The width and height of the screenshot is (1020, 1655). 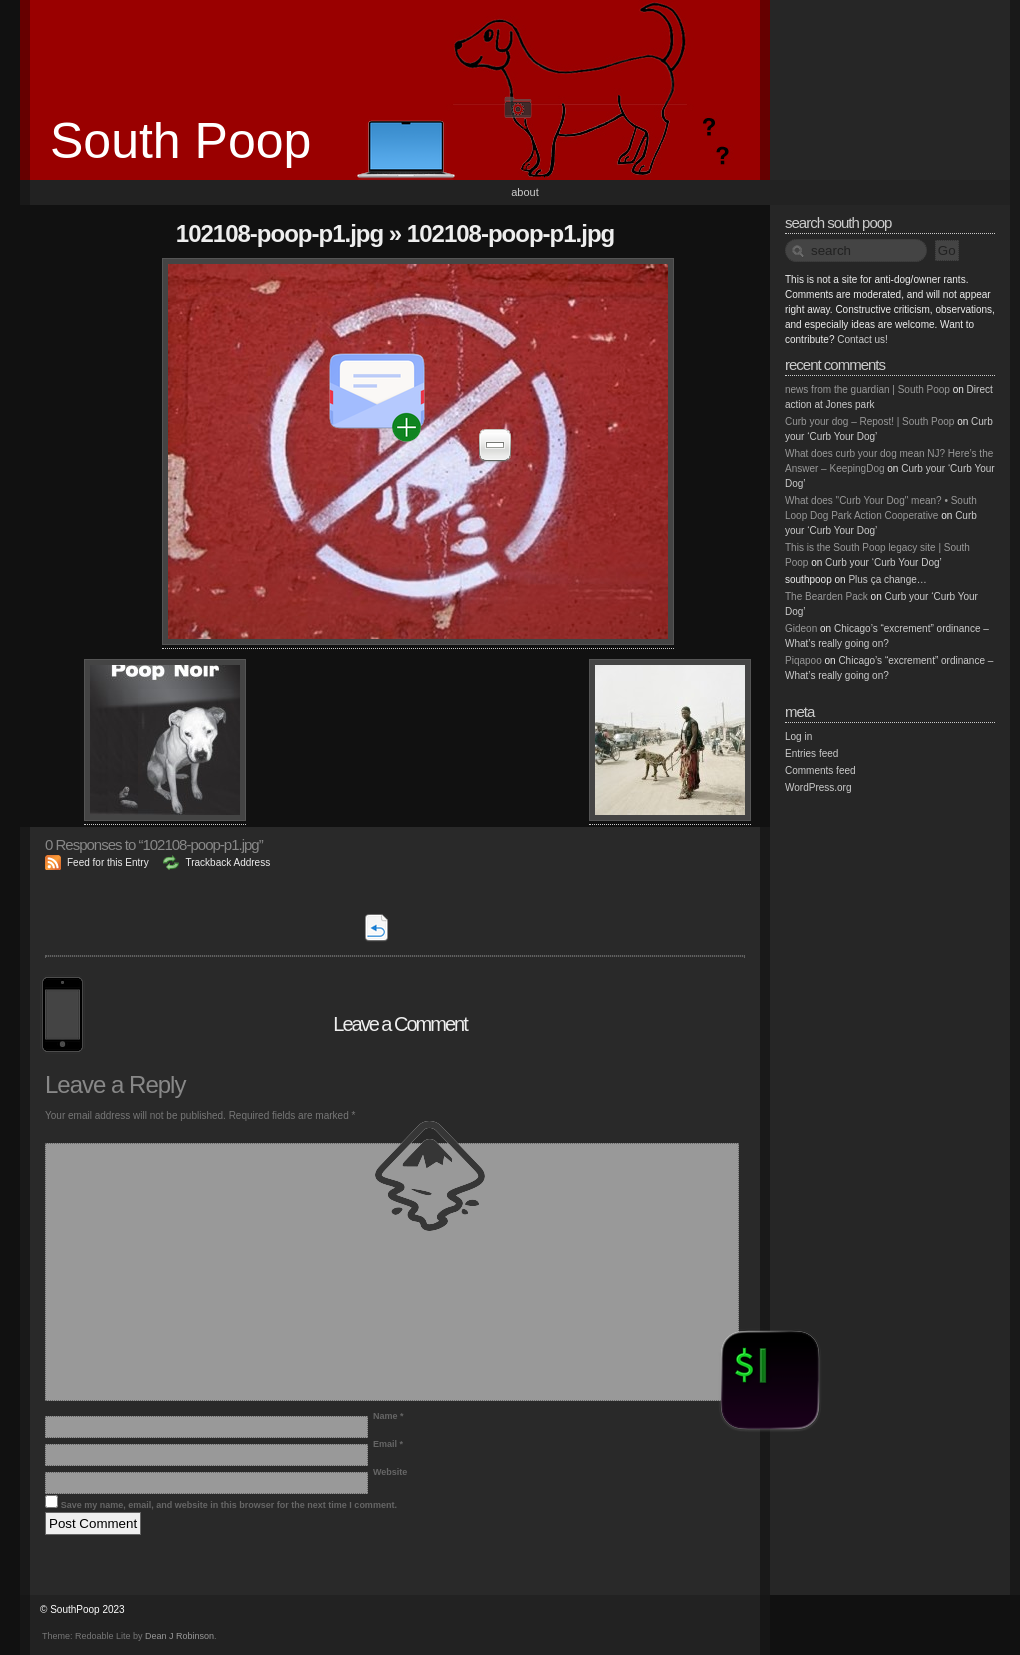 What do you see at coordinates (518, 107) in the screenshot?
I see `view smart folder with automated rules` at bounding box center [518, 107].